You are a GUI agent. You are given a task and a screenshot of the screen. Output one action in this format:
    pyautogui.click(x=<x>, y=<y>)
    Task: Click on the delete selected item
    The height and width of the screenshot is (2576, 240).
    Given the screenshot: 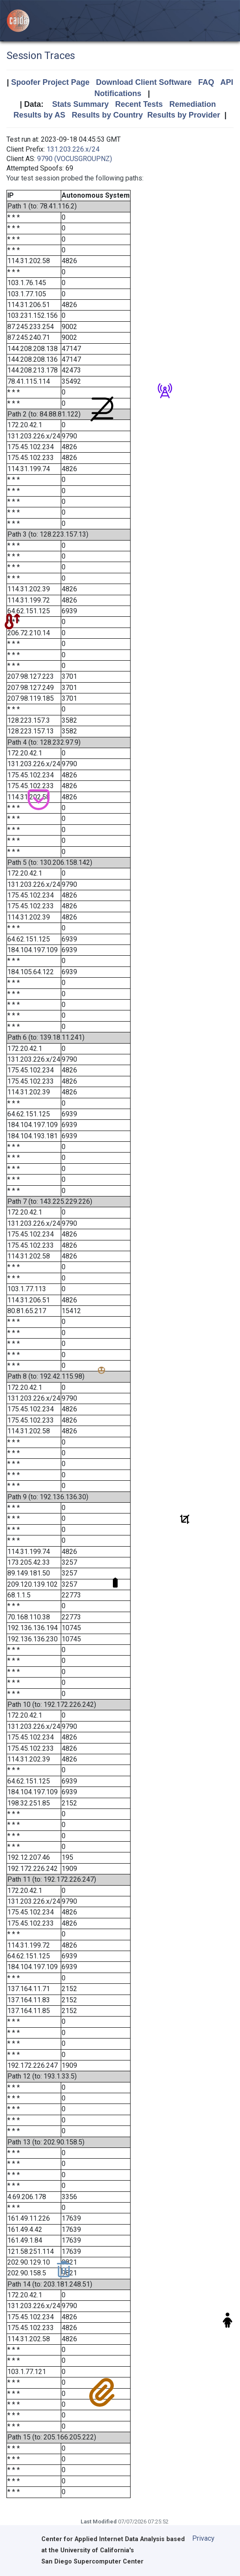 What is the action you would take?
    pyautogui.click(x=64, y=2269)
    